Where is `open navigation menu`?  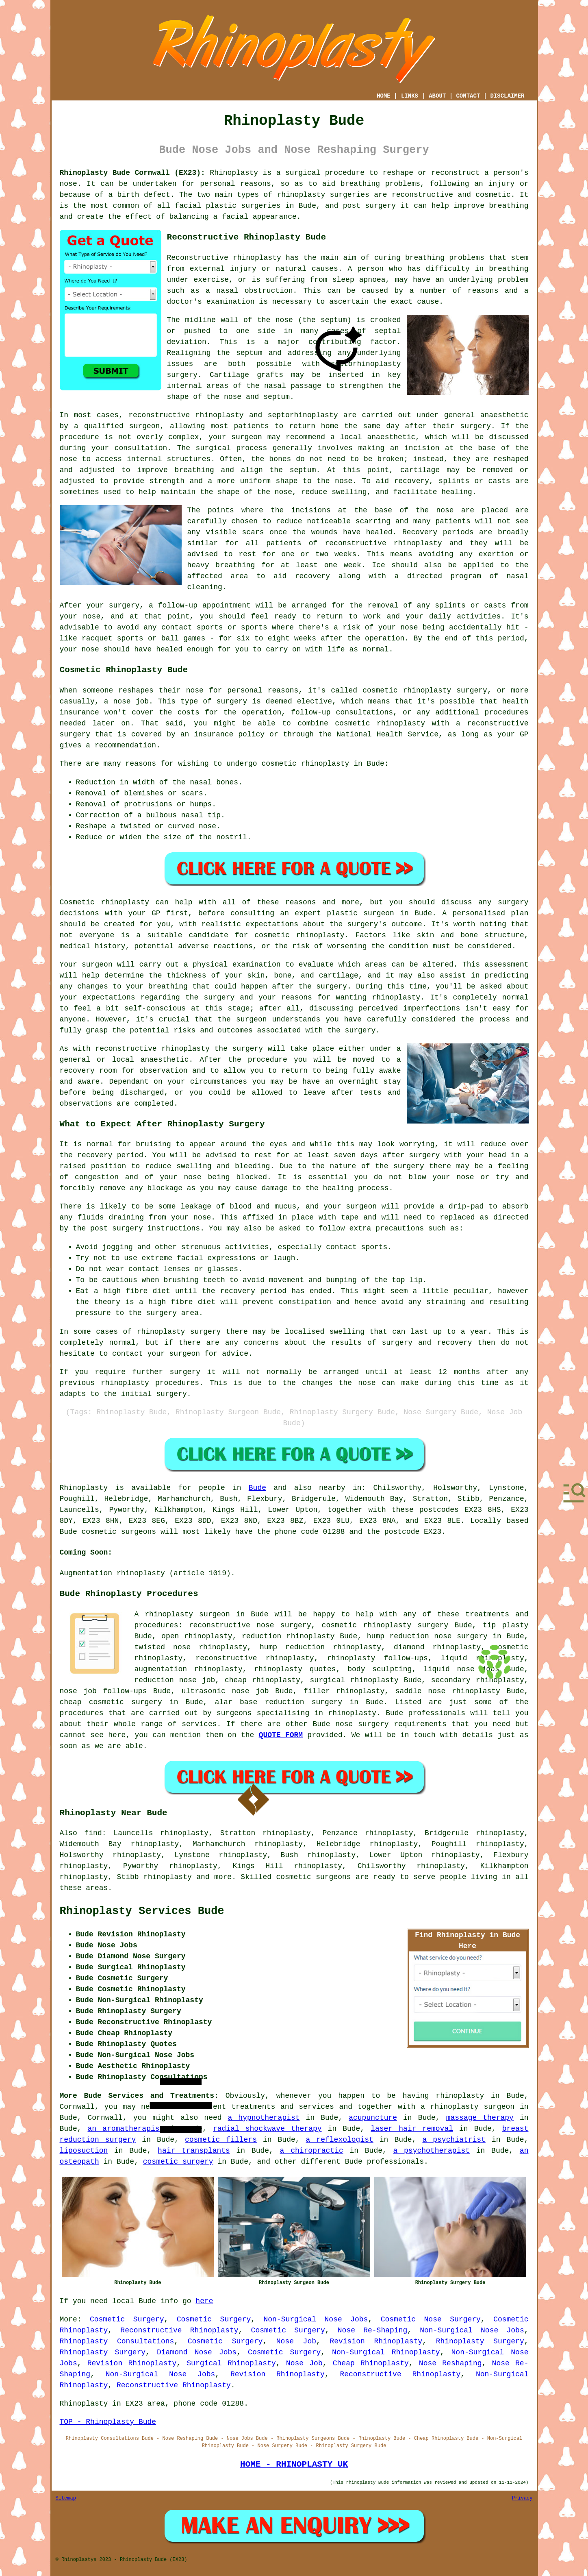 open navigation menu is located at coordinates (181, 2106).